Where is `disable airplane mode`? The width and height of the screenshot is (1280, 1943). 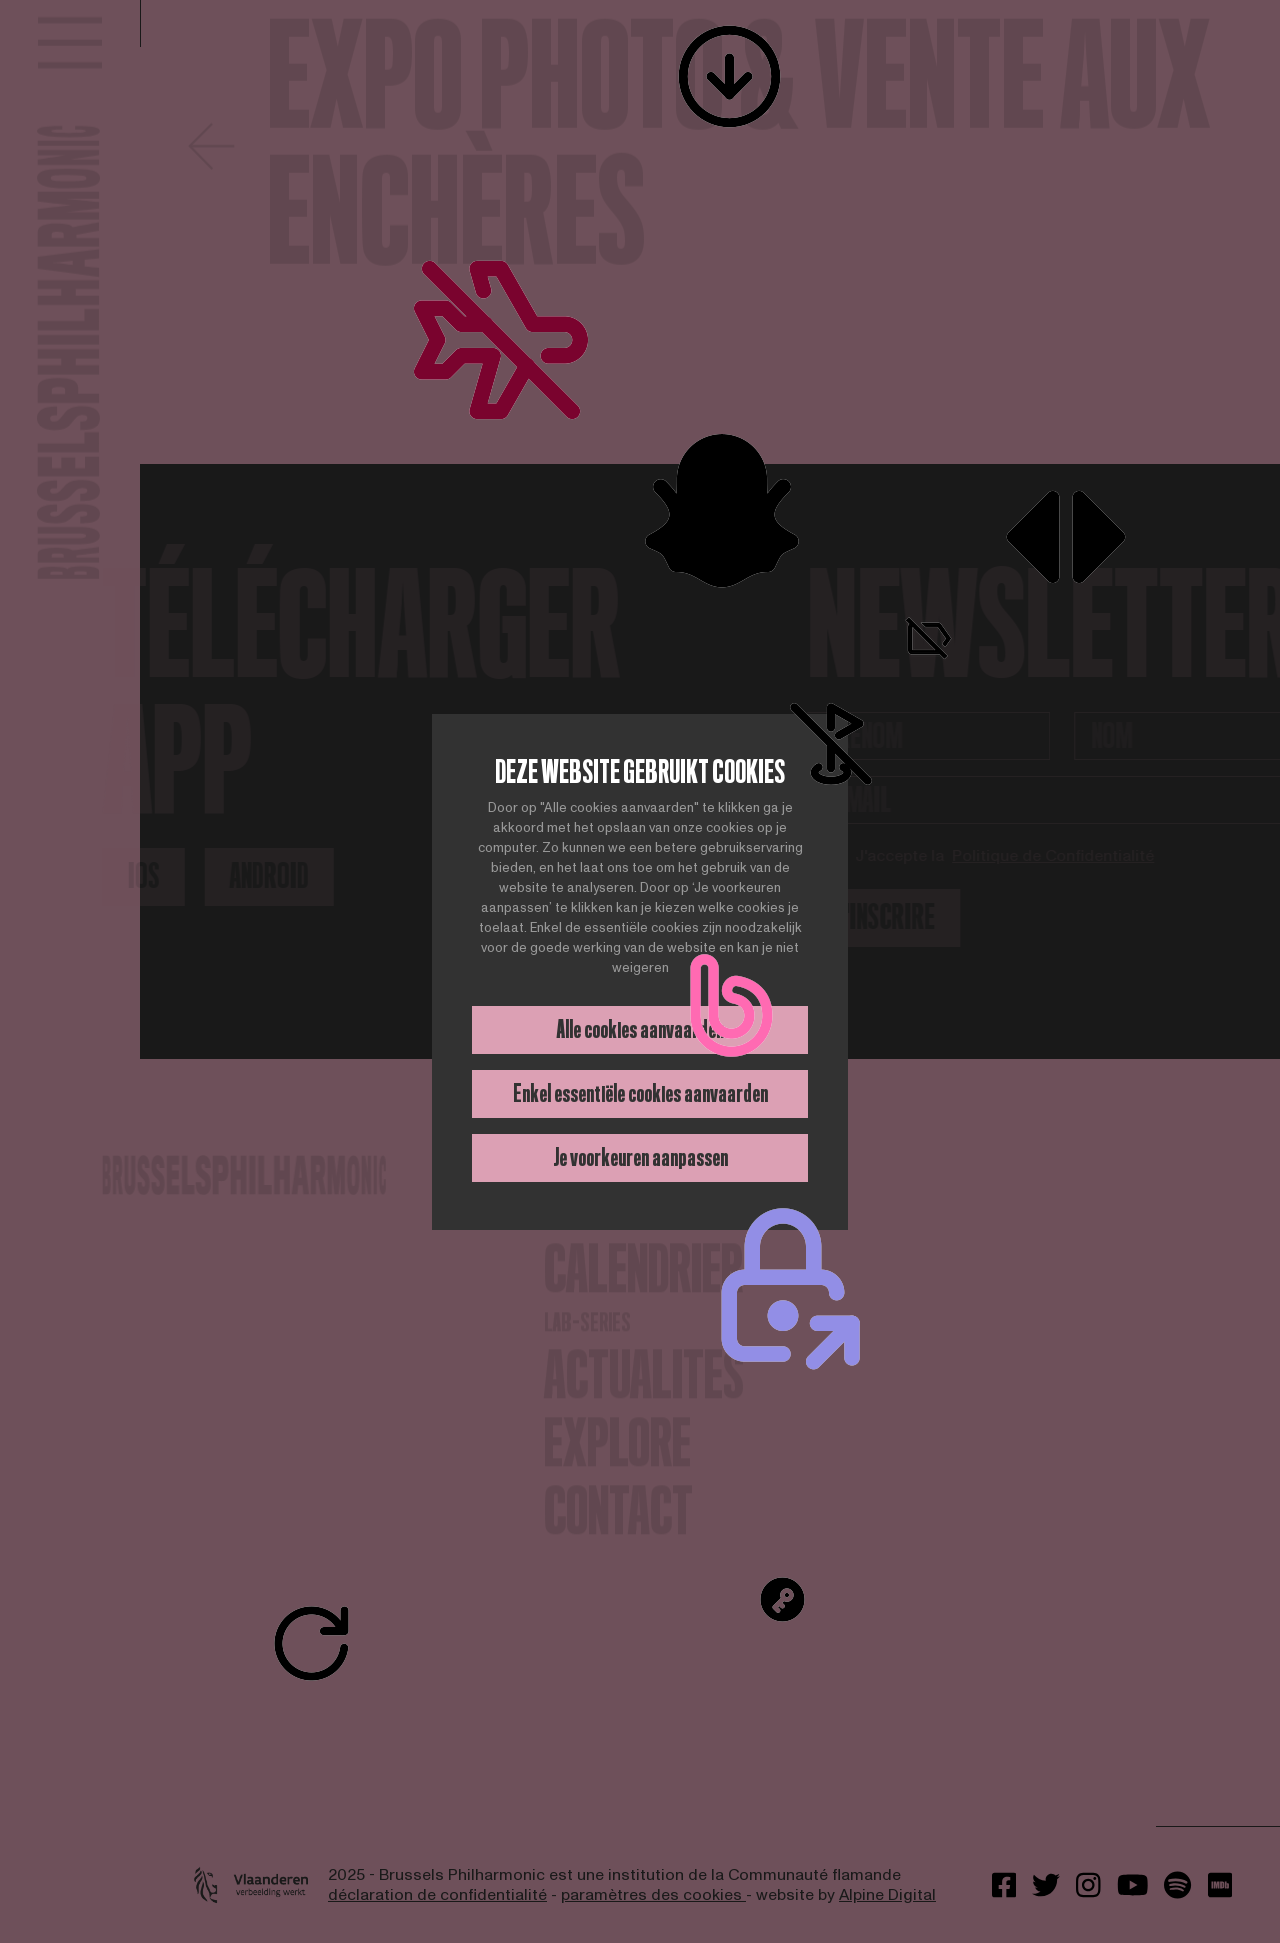 disable airplane mode is located at coordinates (501, 340).